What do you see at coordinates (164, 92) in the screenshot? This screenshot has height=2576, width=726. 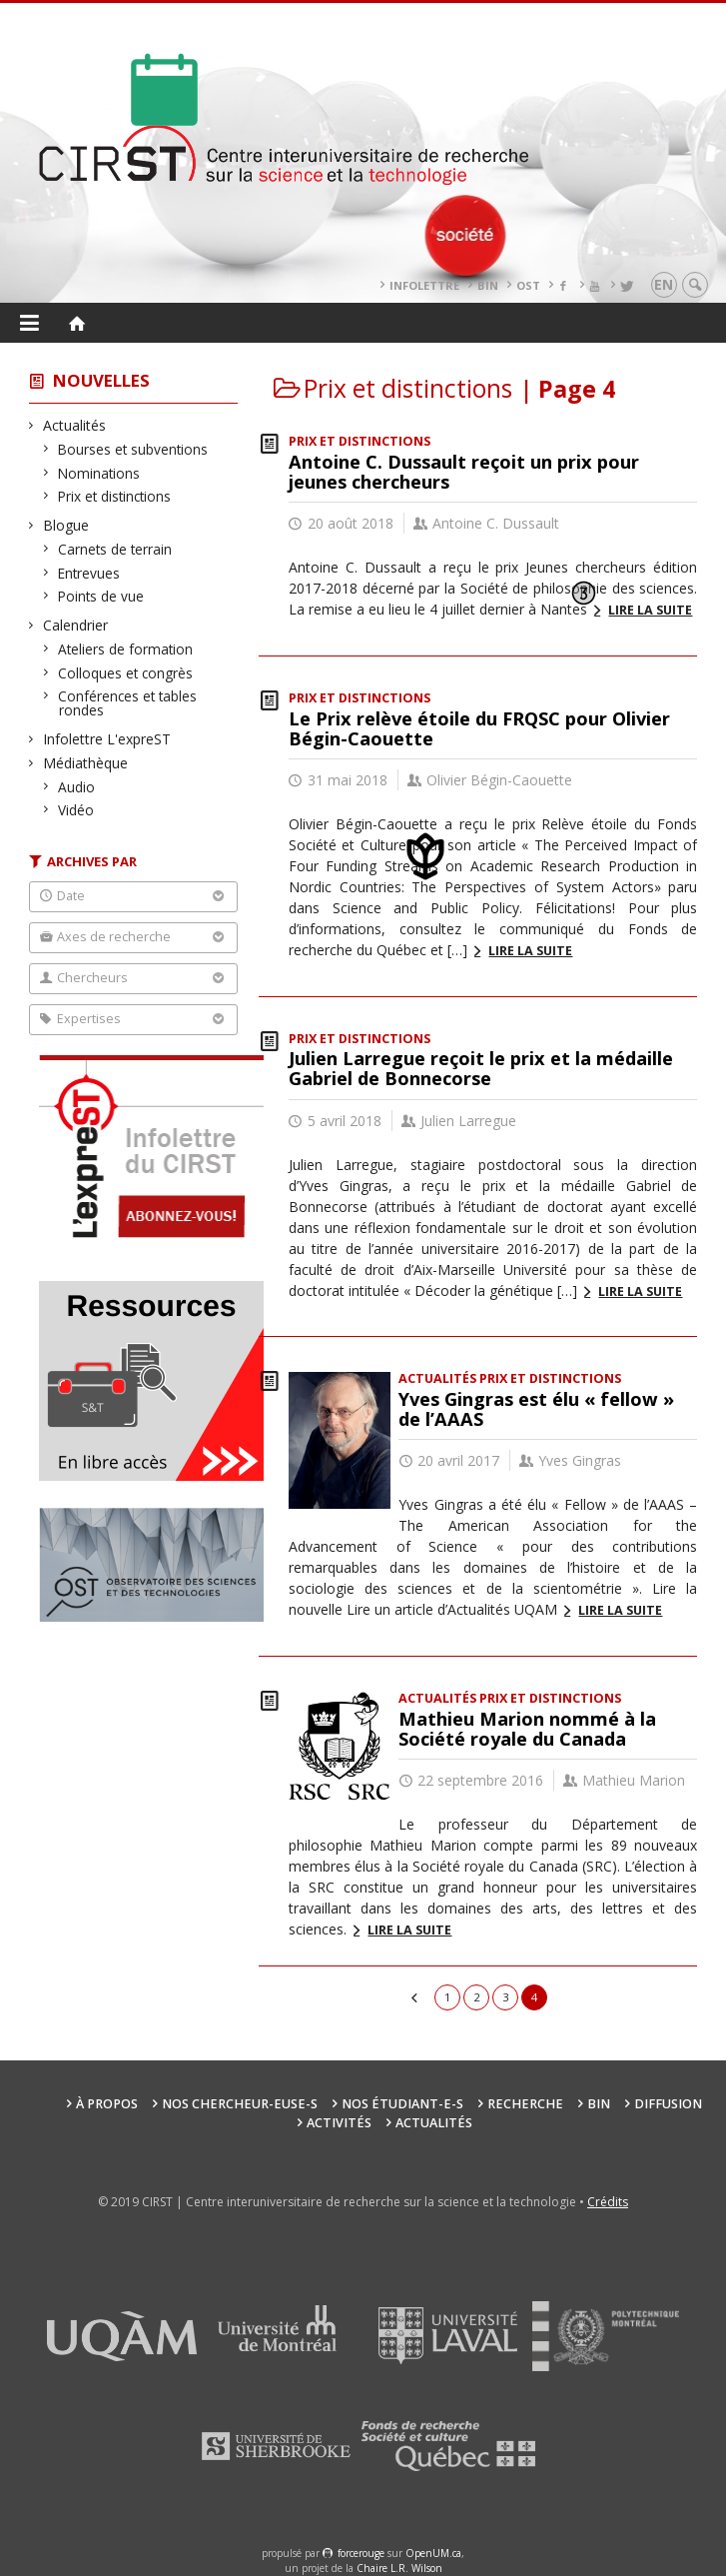 I see `view calendar or schedule` at bounding box center [164, 92].